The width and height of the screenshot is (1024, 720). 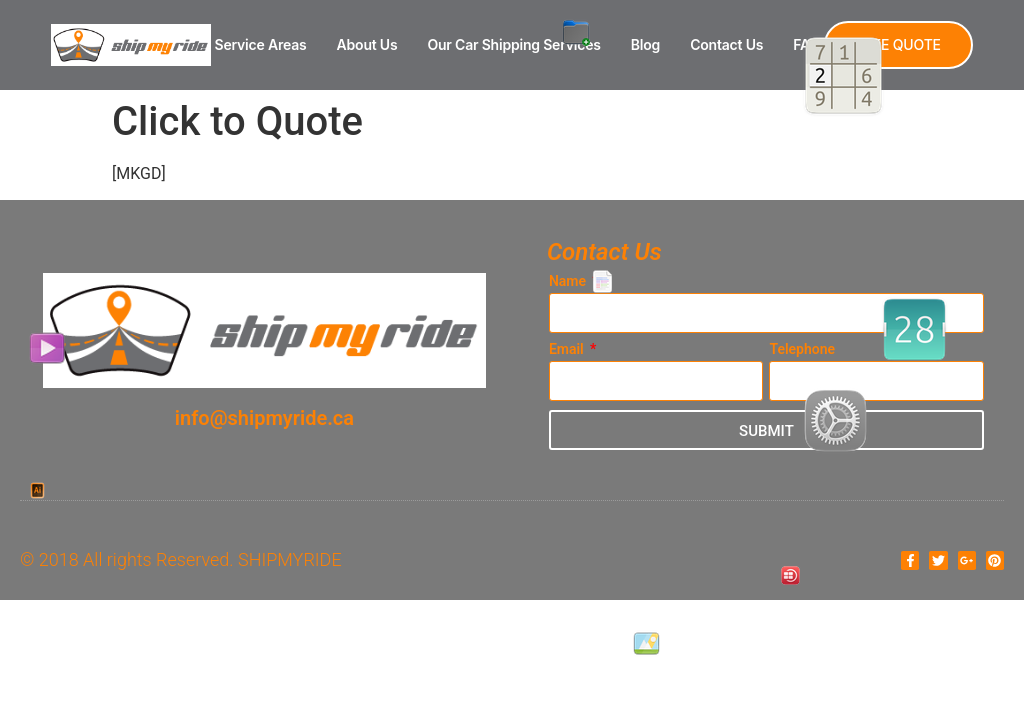 I want to click on open a script or code file, so click(x=602, y=281).